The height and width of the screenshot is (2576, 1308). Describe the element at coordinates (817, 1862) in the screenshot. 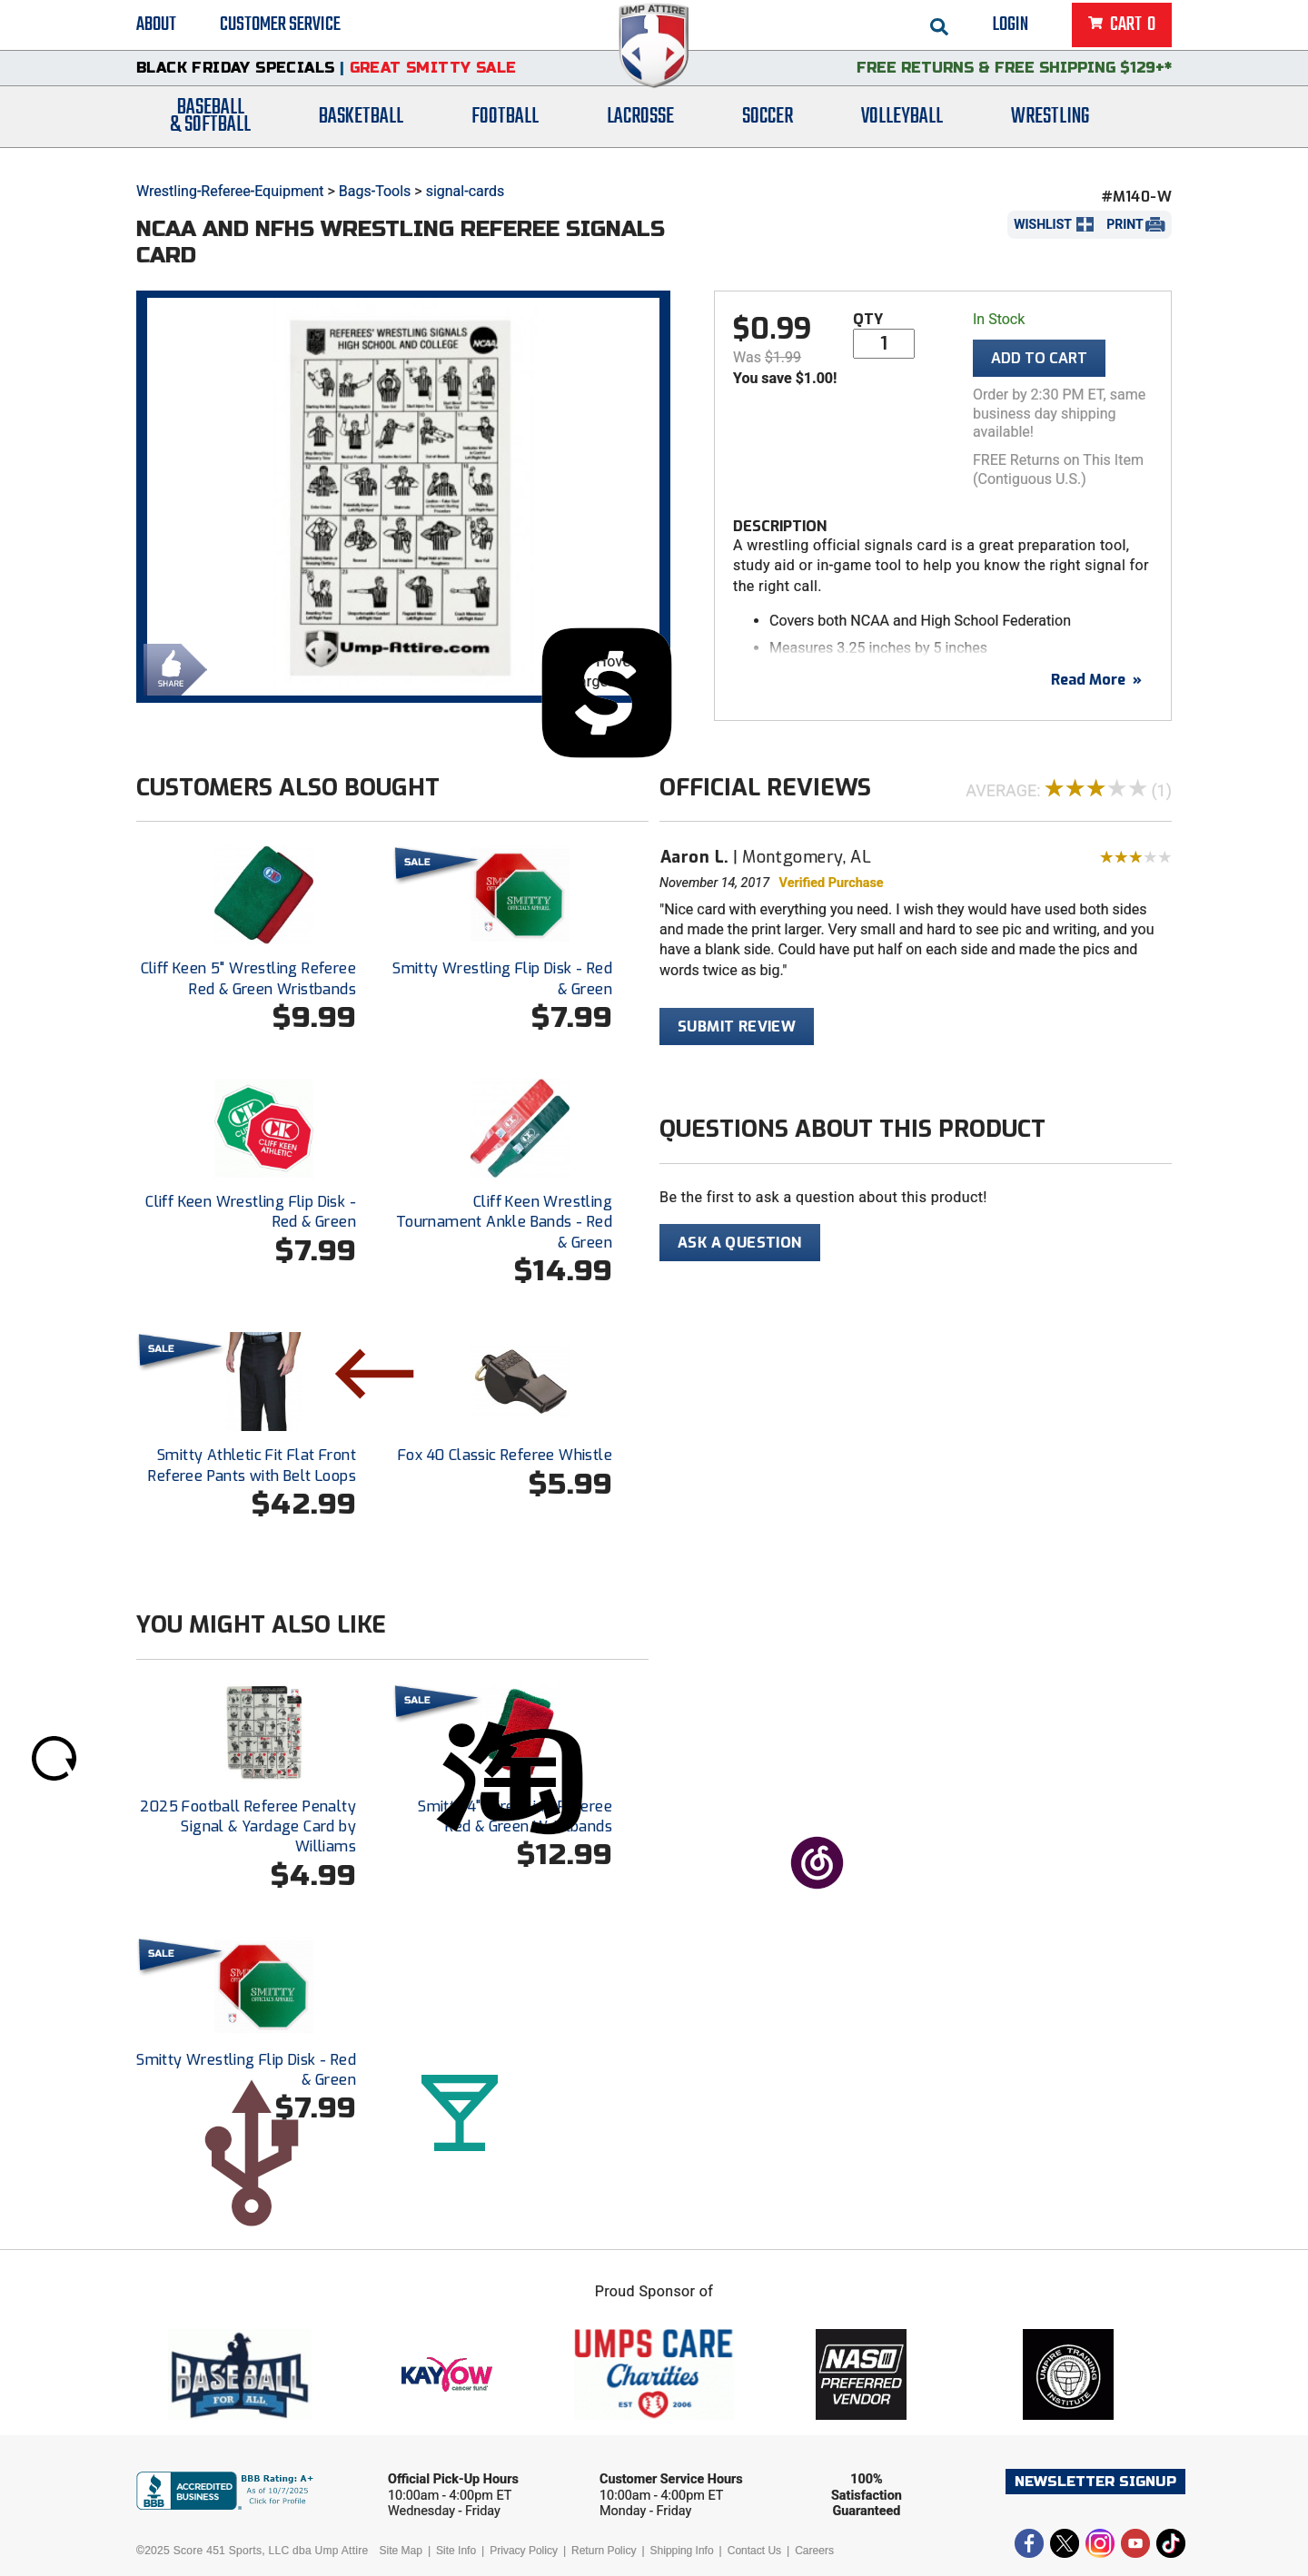

I see `open netease cloud music app` at that location.